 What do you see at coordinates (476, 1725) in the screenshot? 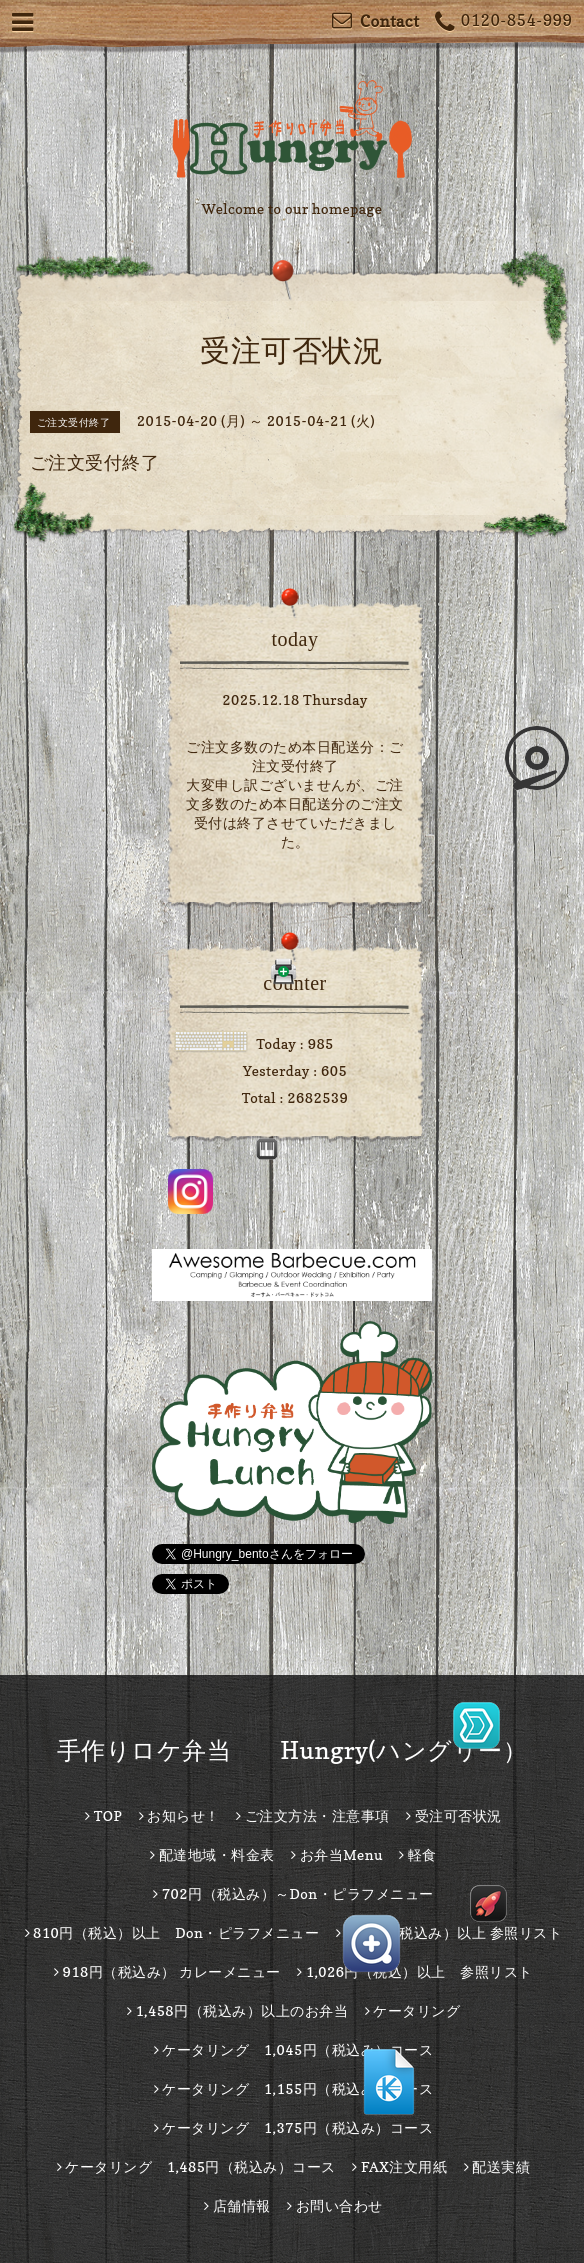
I see `open synology drive cloud storage app` at bounding box center [476, 1725].